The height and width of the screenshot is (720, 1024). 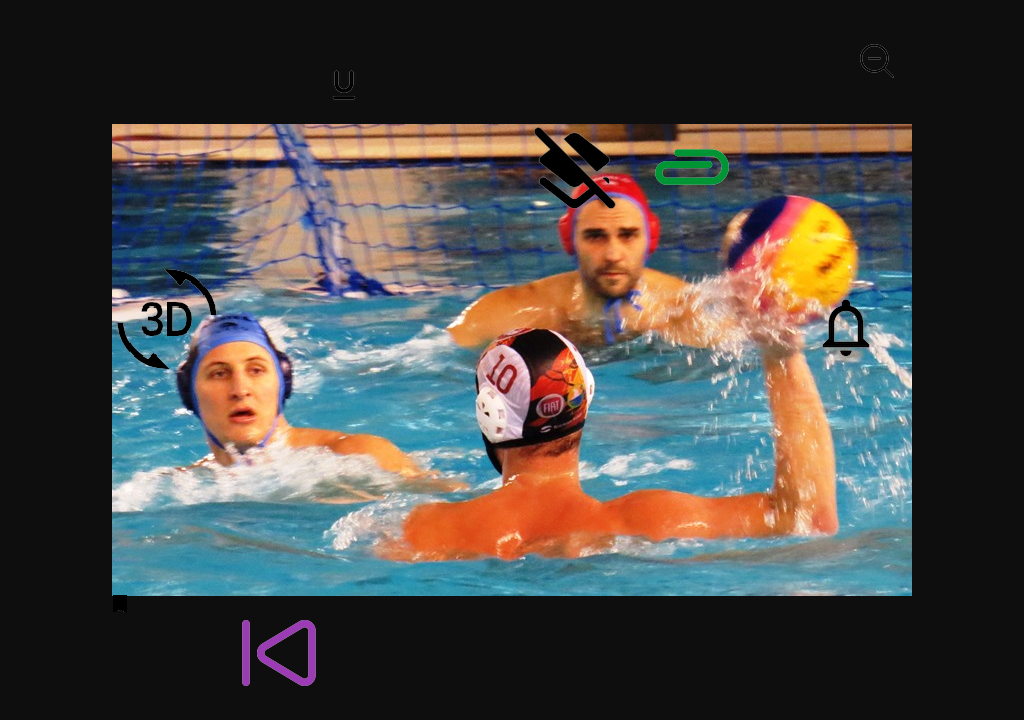 I want to click on apply underline formatting to selected text, so click(x=344, y=85).